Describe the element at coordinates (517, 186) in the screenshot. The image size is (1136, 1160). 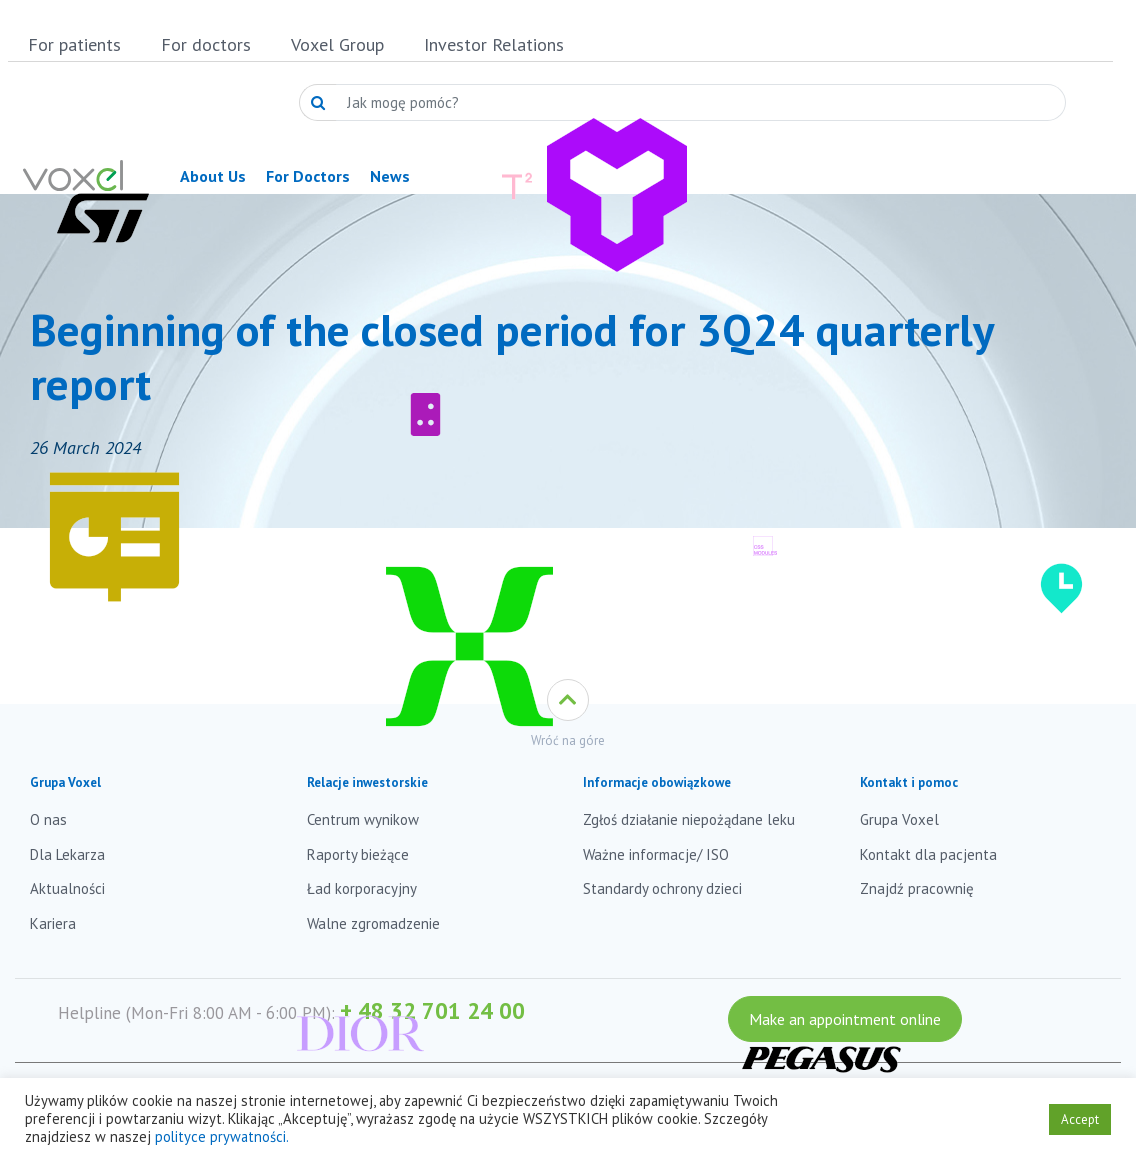
I see `format text as superscript` at that location.